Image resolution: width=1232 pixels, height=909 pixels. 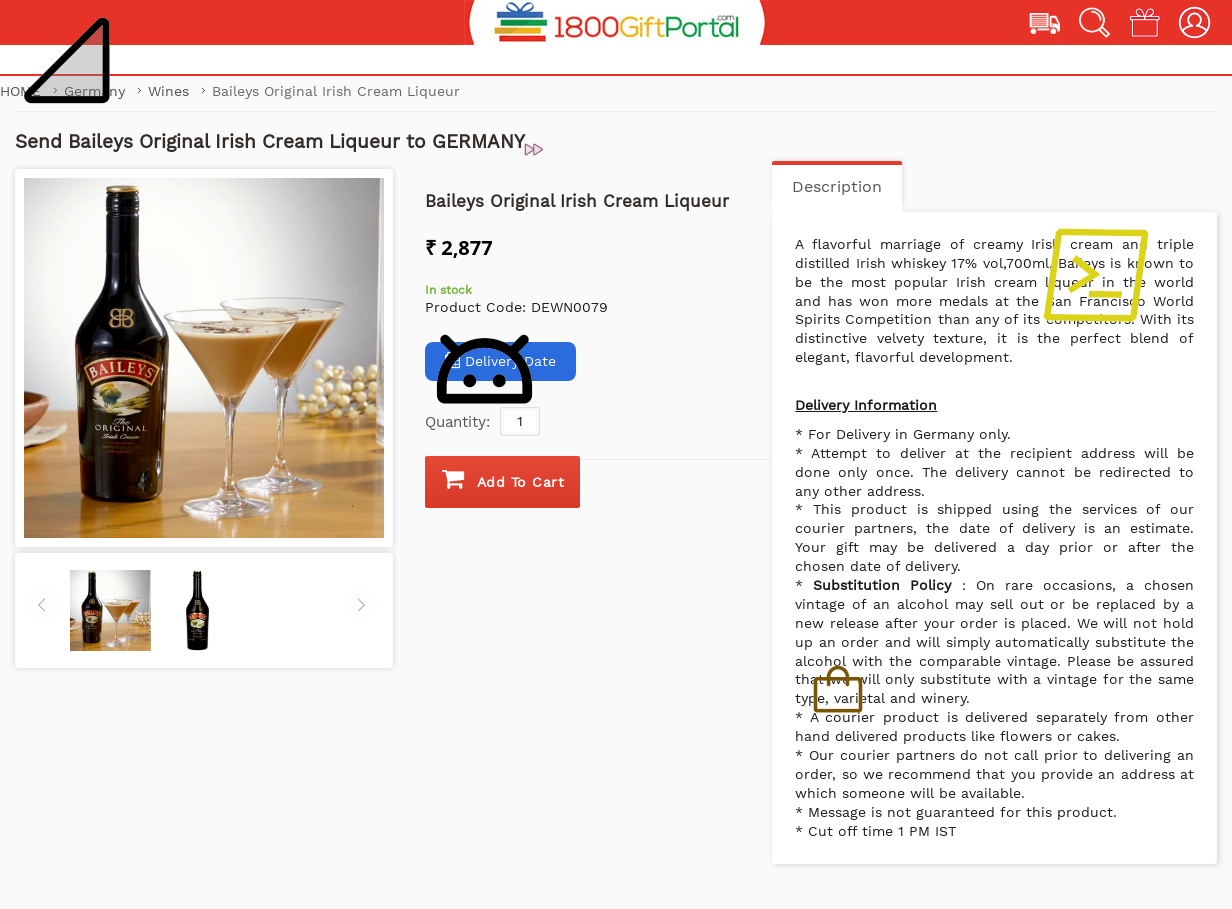 What do you see at coordinates (838, 692) in the screenshot?
I see `view your shopping bag` at bounding box center [838, 692].